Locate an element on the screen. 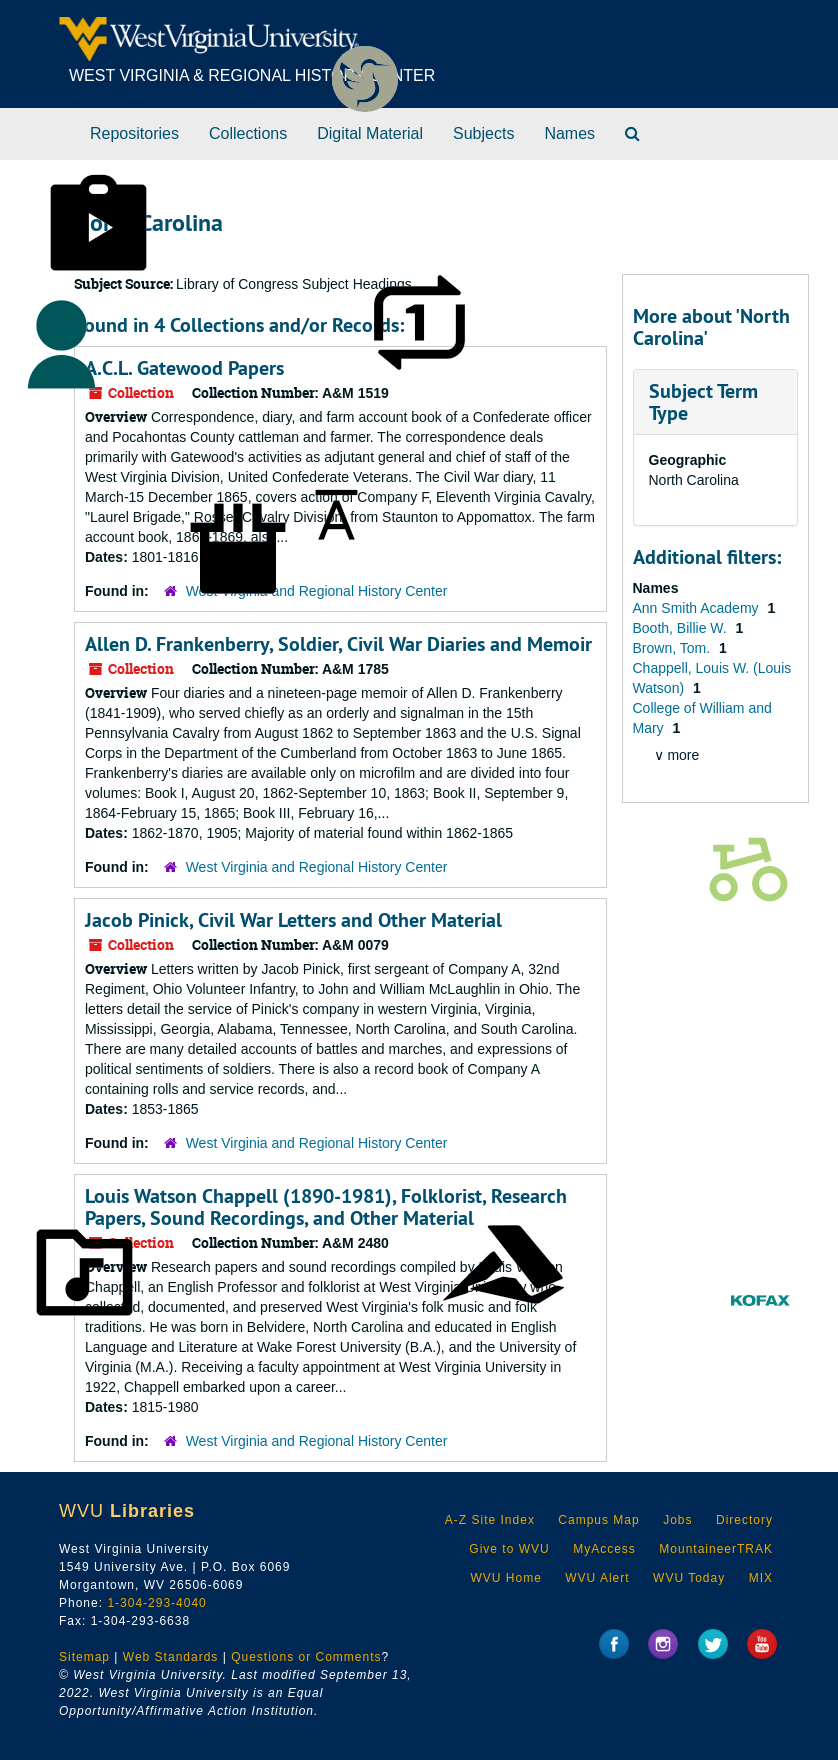  lubuntu linux distribution logo is located at coordinates (365, 79).